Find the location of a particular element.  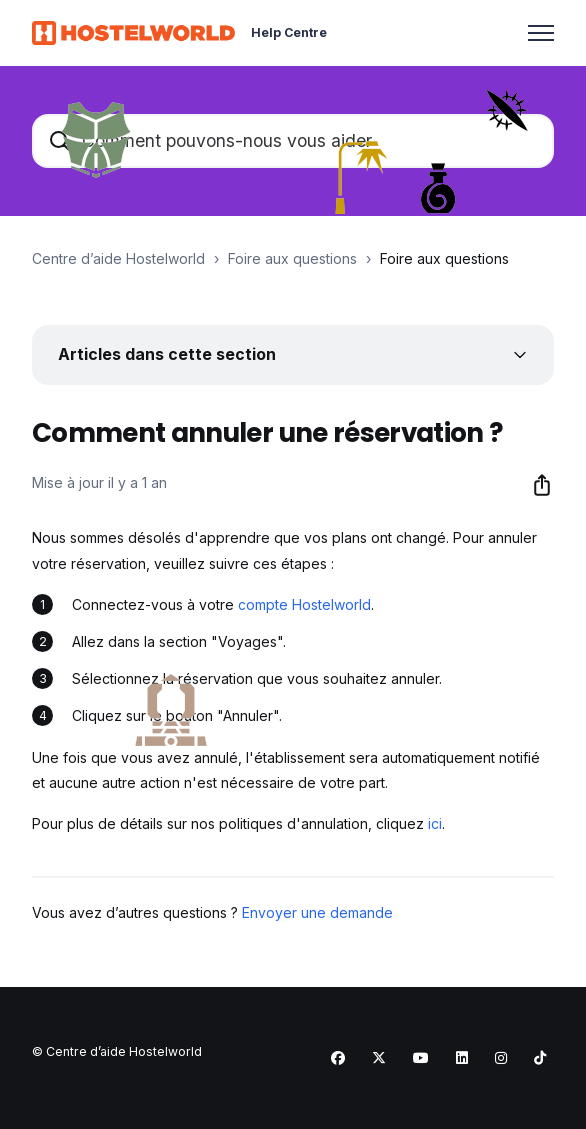

view current energy or fuel reserves is located at coordinates (171, 710).